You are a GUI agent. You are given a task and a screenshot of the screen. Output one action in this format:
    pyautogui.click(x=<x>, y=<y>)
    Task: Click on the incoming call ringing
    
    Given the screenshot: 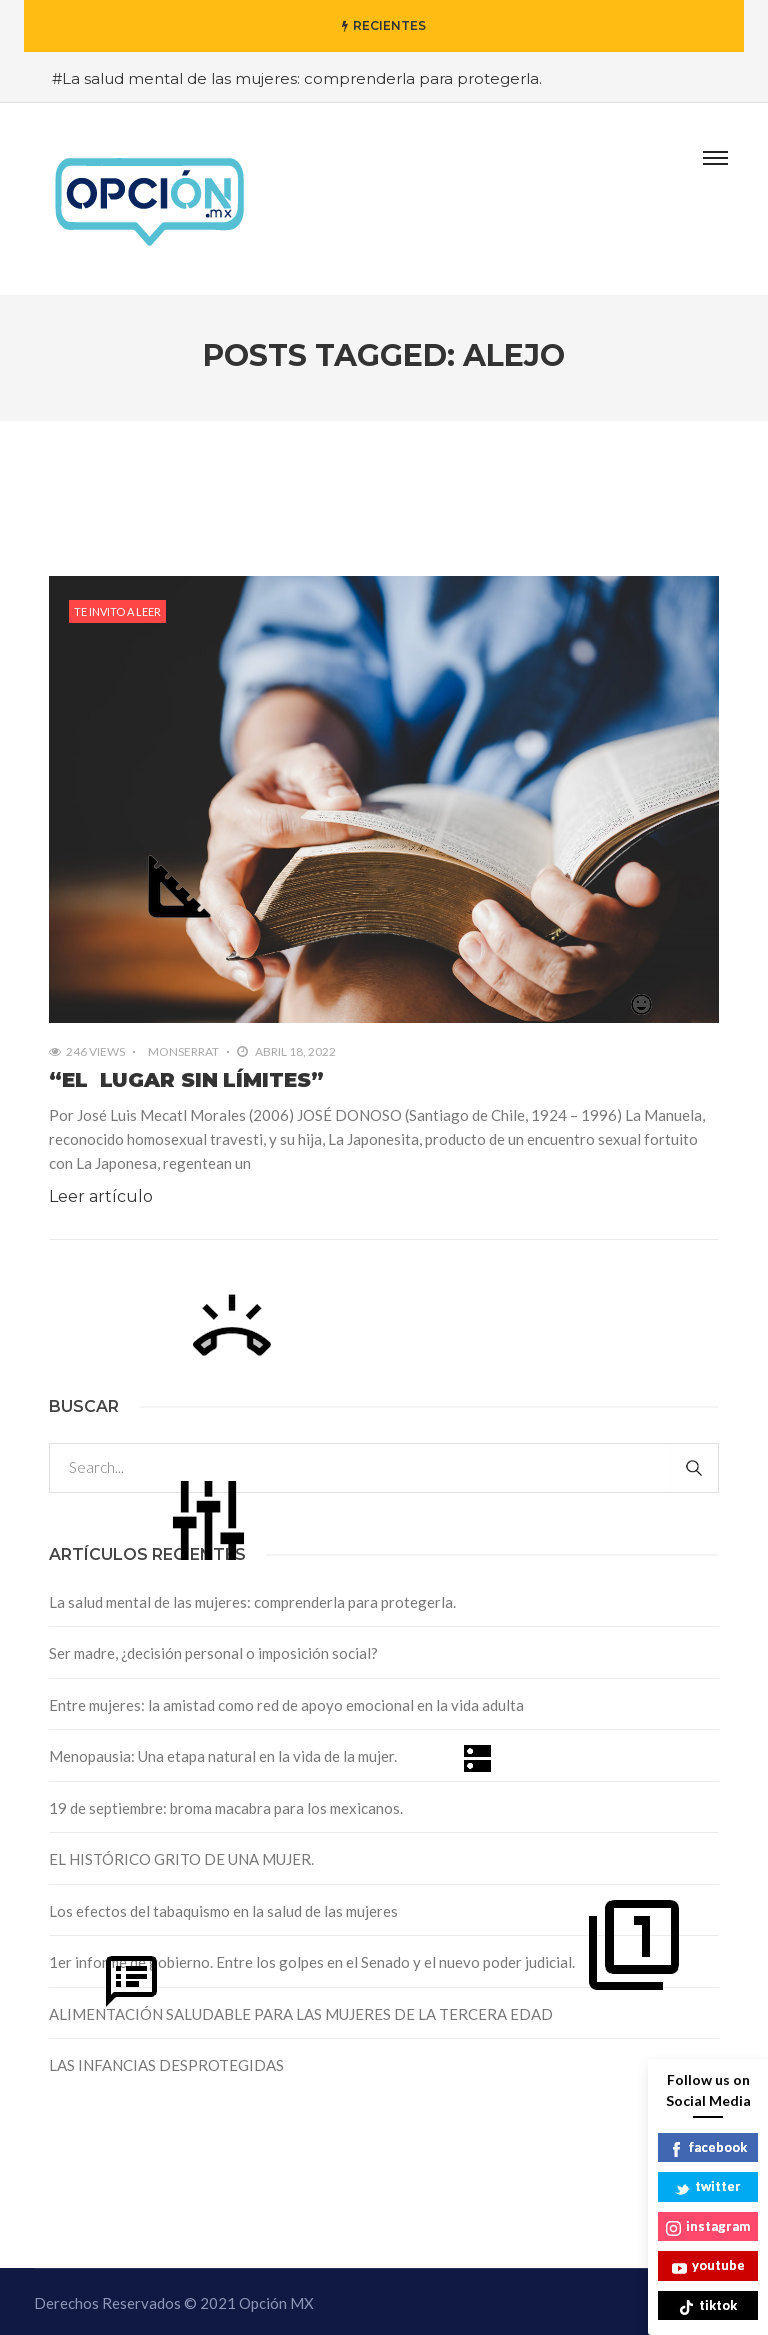 What is the action you would take?
    pyautogui.click(x=232, y=1327)
    